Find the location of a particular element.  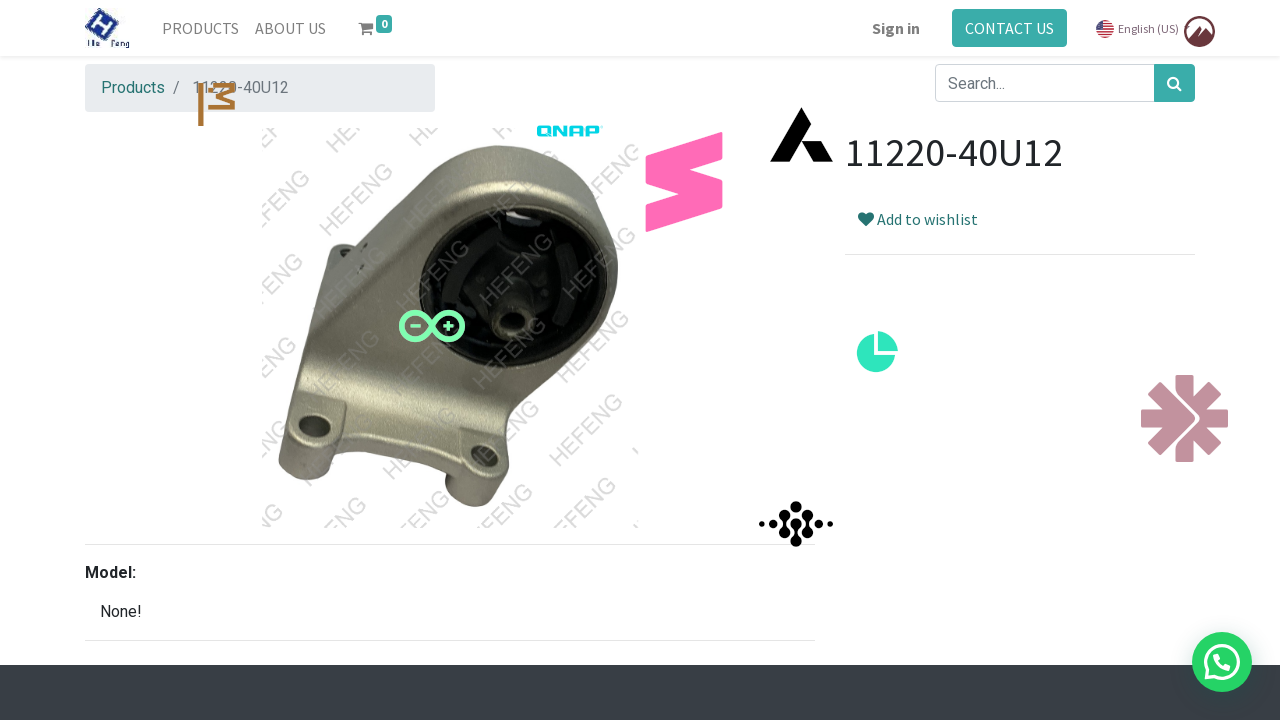

QNAP brand logo is located at coordinates (570, 131).